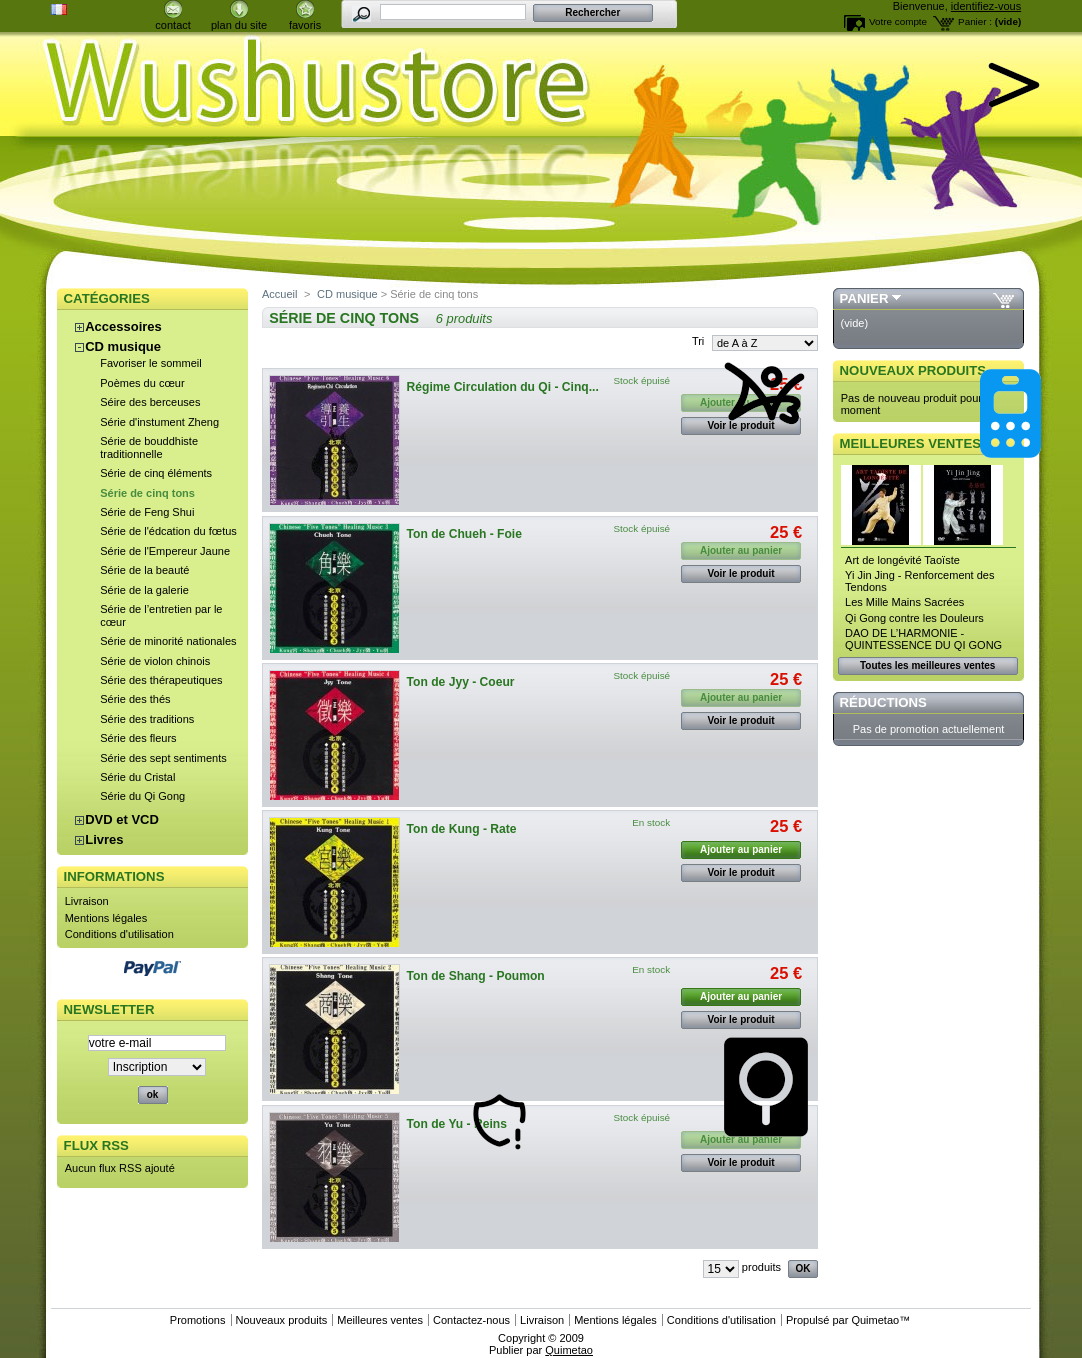 Image resolution: width=1082 pixels, height=1358 pixels. Describe the element at coordinates (766, 1087) in the screenshot. I see `select neuter or non-binary gender option` at that location.